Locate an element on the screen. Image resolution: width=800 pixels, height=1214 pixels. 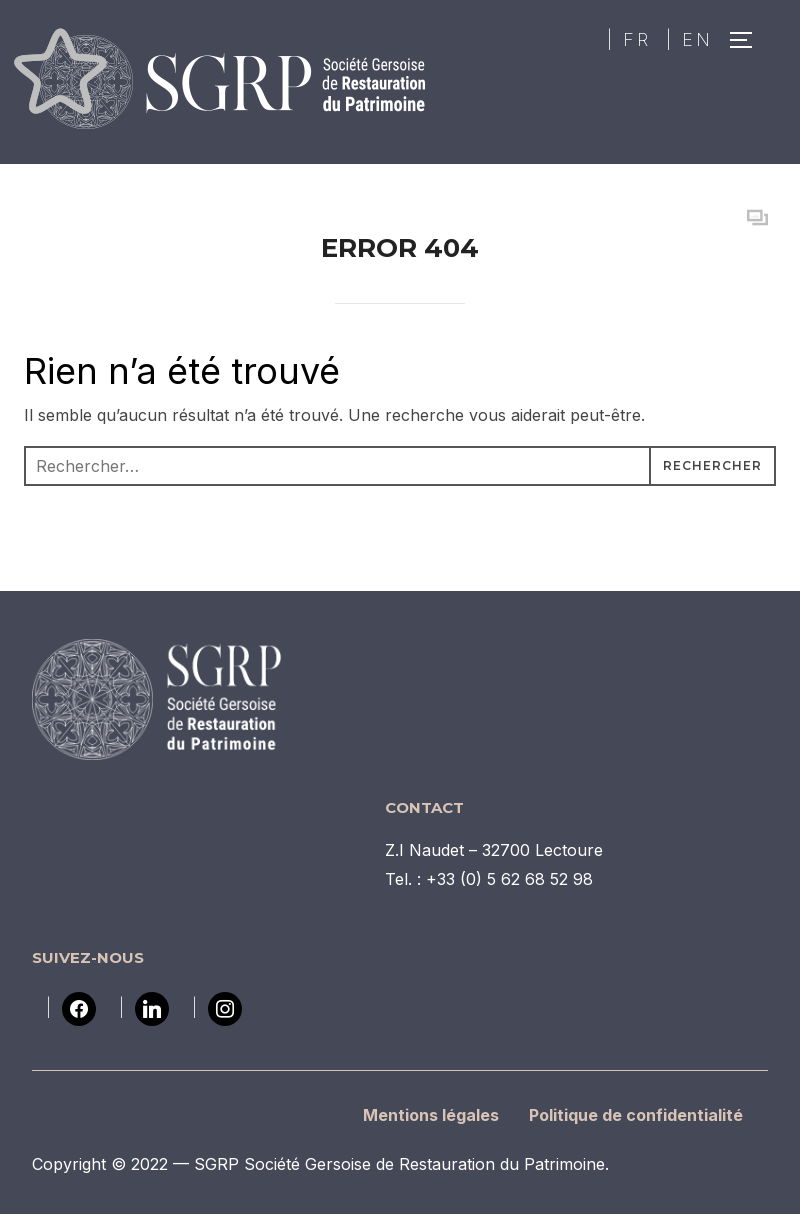
indicates a photo or image collection is located at coordinates (757, 217).